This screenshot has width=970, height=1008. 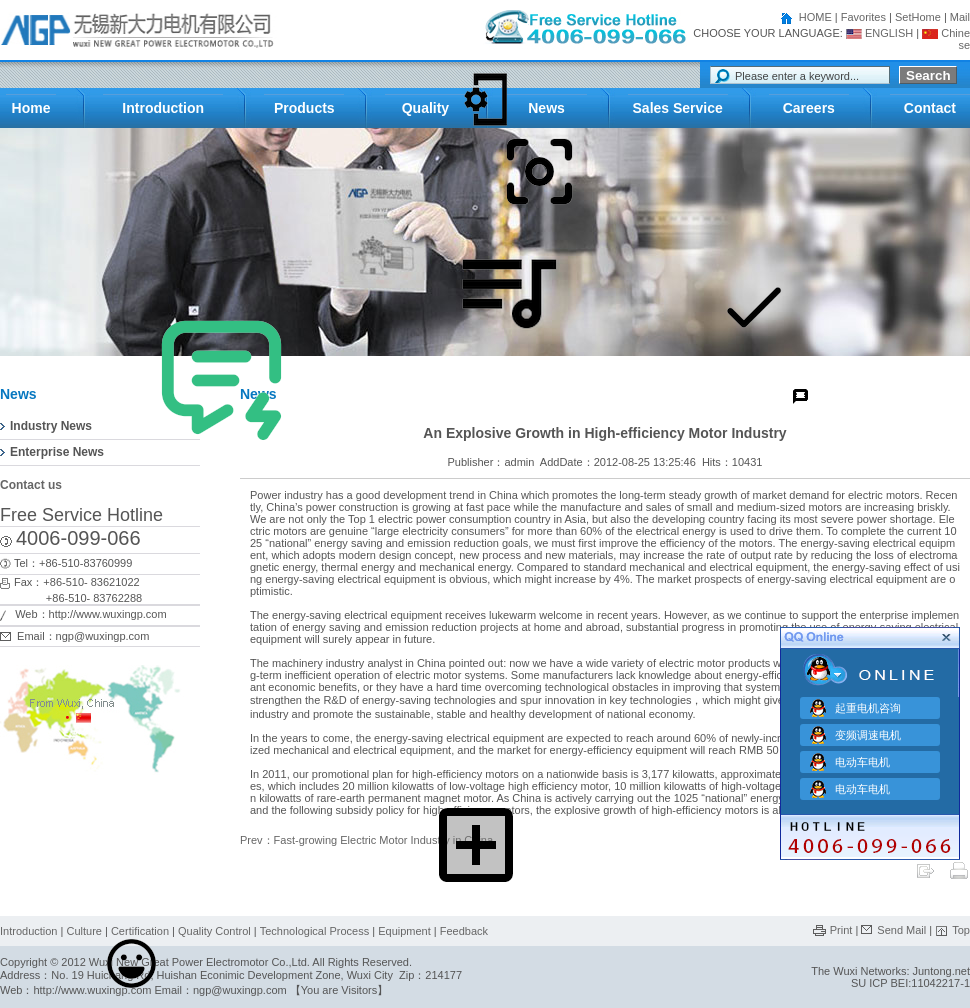 I want to click on add a new item or content, so click(x=476, y=845).